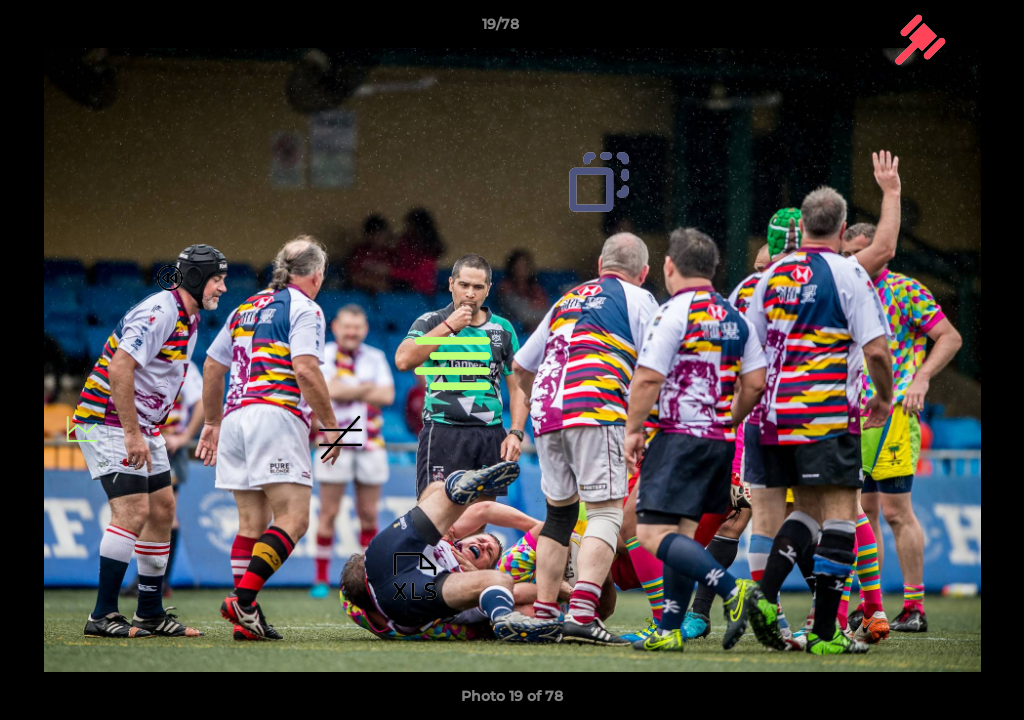  I want to click on open an excel spreadsheet file, so click(415, 578).